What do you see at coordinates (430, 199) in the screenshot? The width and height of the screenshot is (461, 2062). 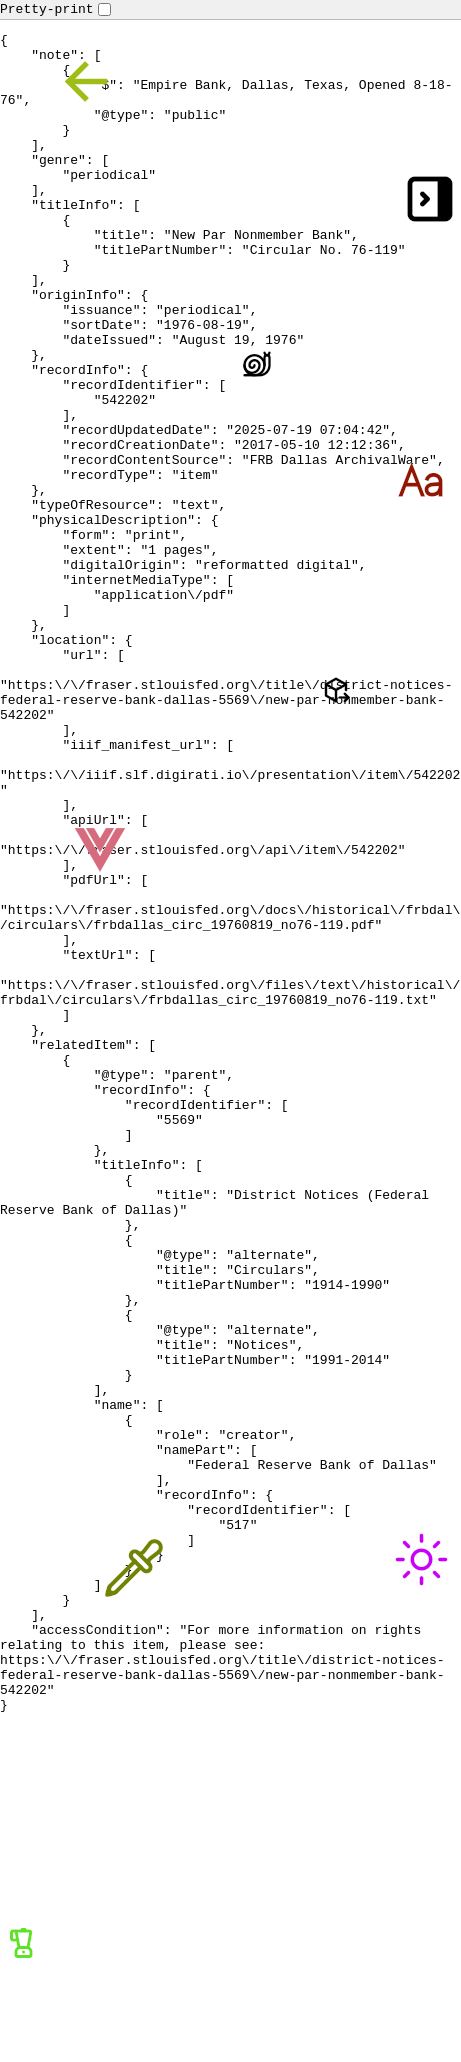 I see `collapse the right sidebar panel` at bounding box center [430, 199].